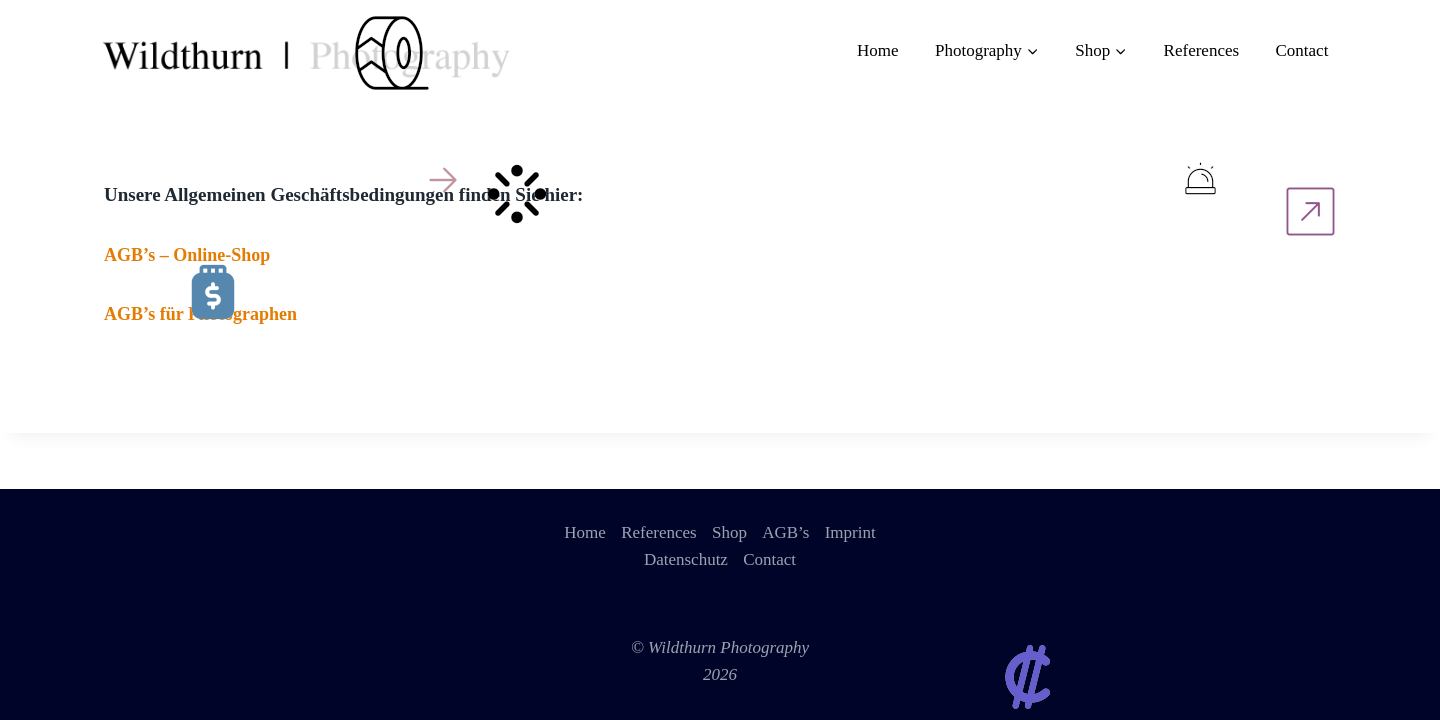 The width and height of the screenshot is (1440, 720). I want to click on view tire information or status, so click(389, 53).